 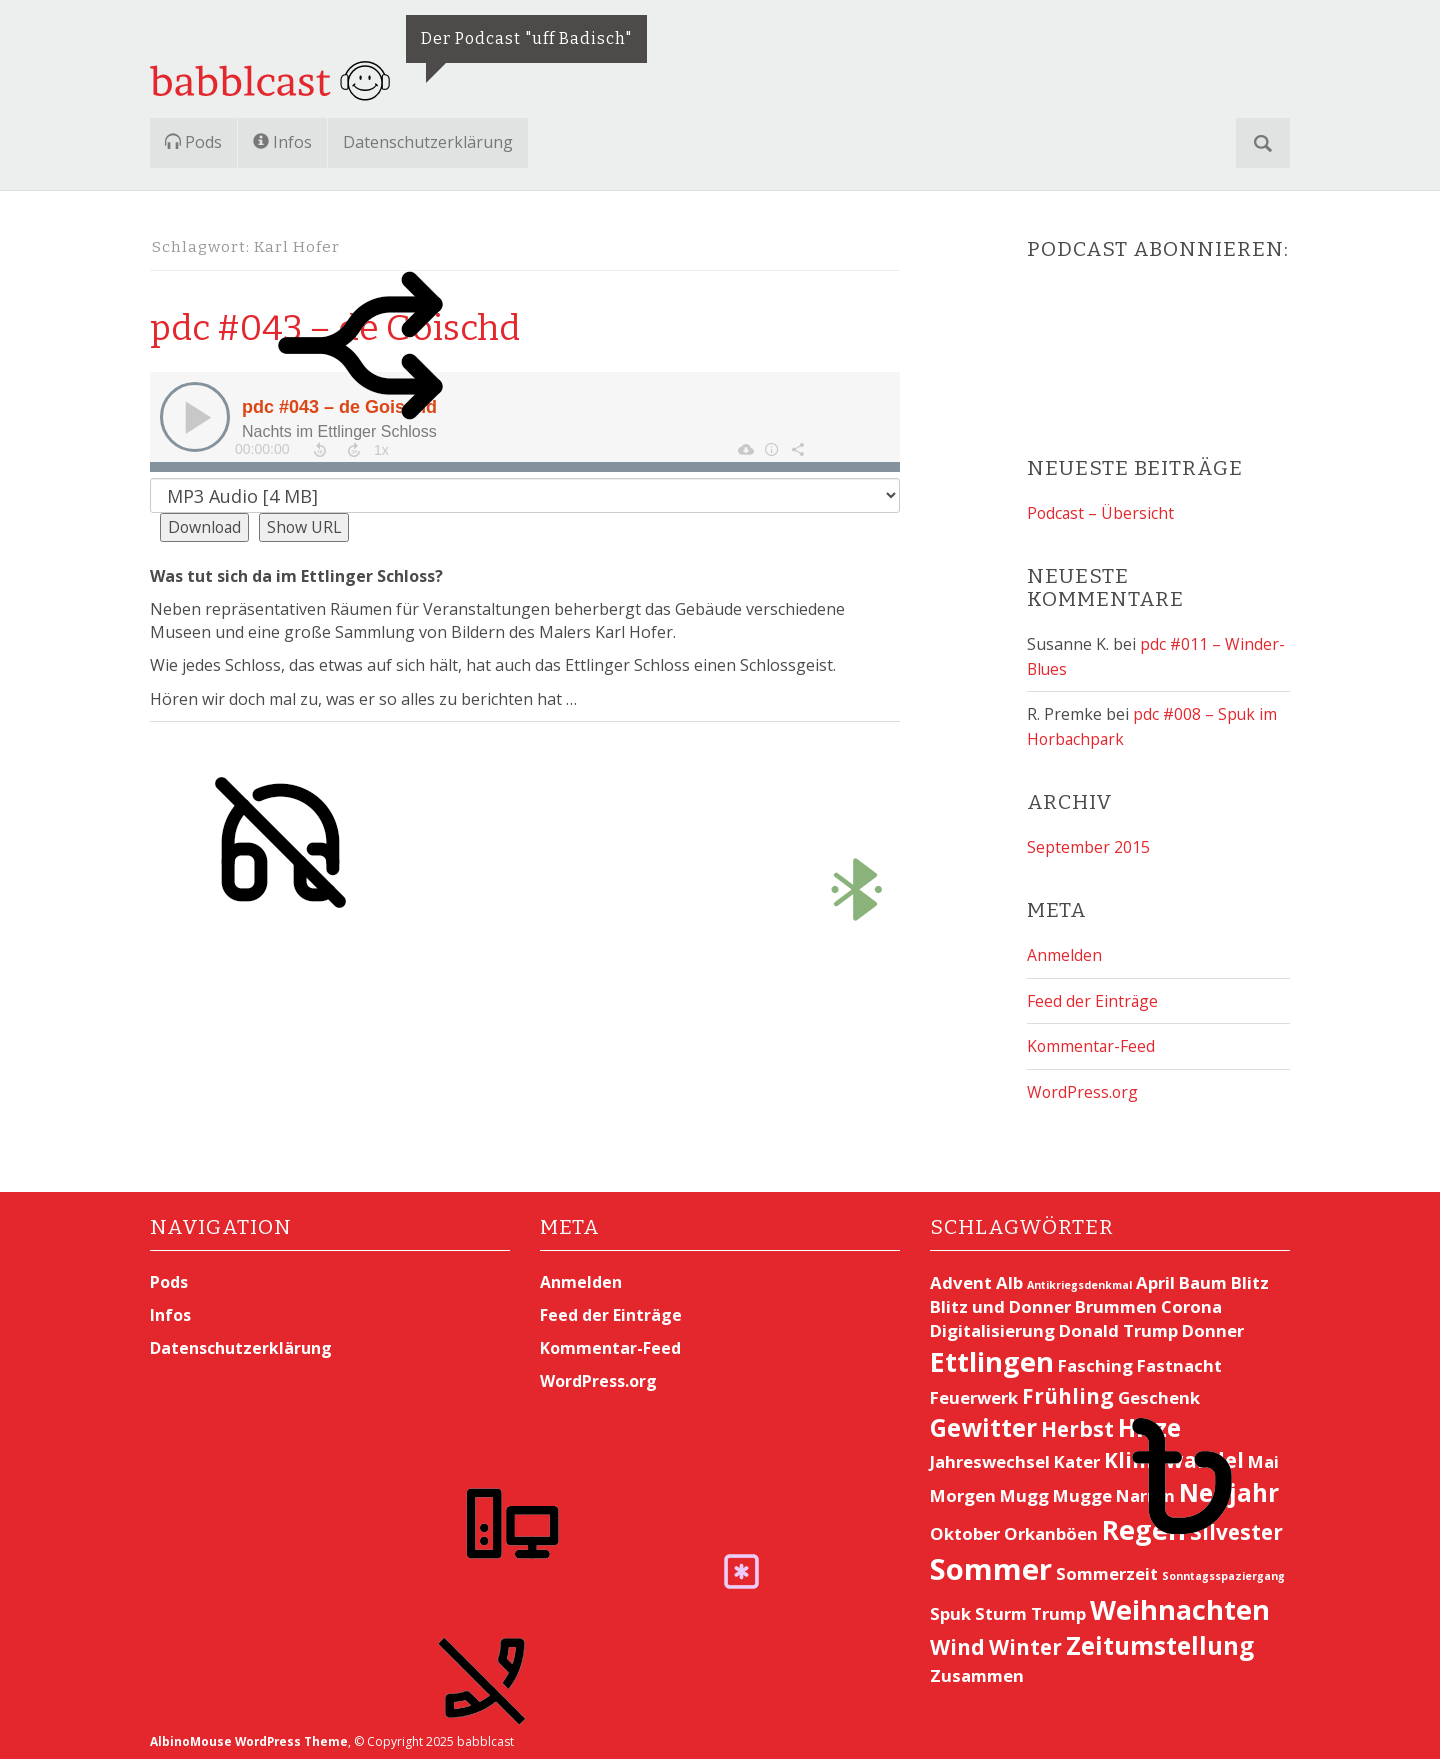 What do you see at coordinates (485, 1678) in the screenshot?
I see `phone calls are disabled or unavailable` at bounding box center [485, 1678].